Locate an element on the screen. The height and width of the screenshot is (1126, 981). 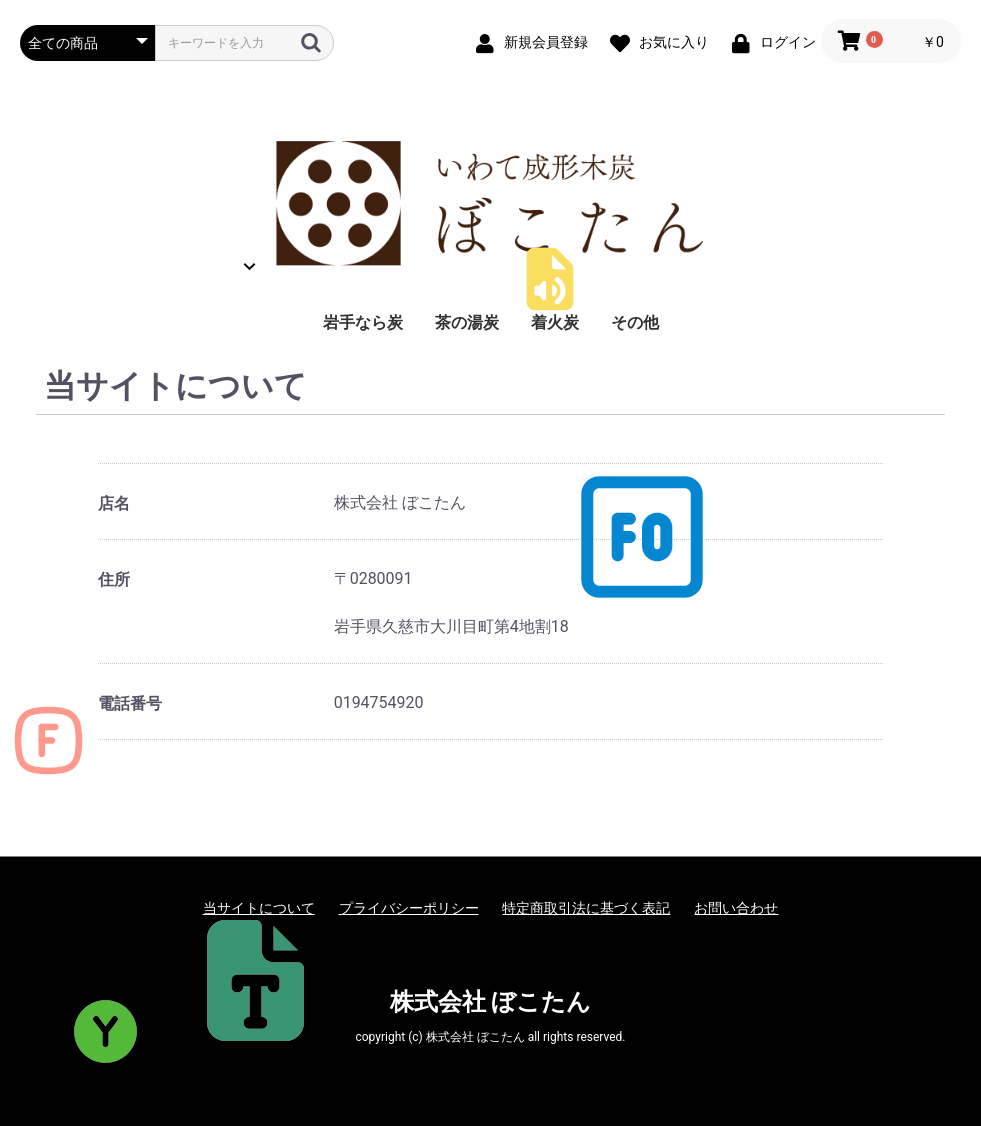
f0 function key or keyboard shortcut is located at coordinates (642, 537).